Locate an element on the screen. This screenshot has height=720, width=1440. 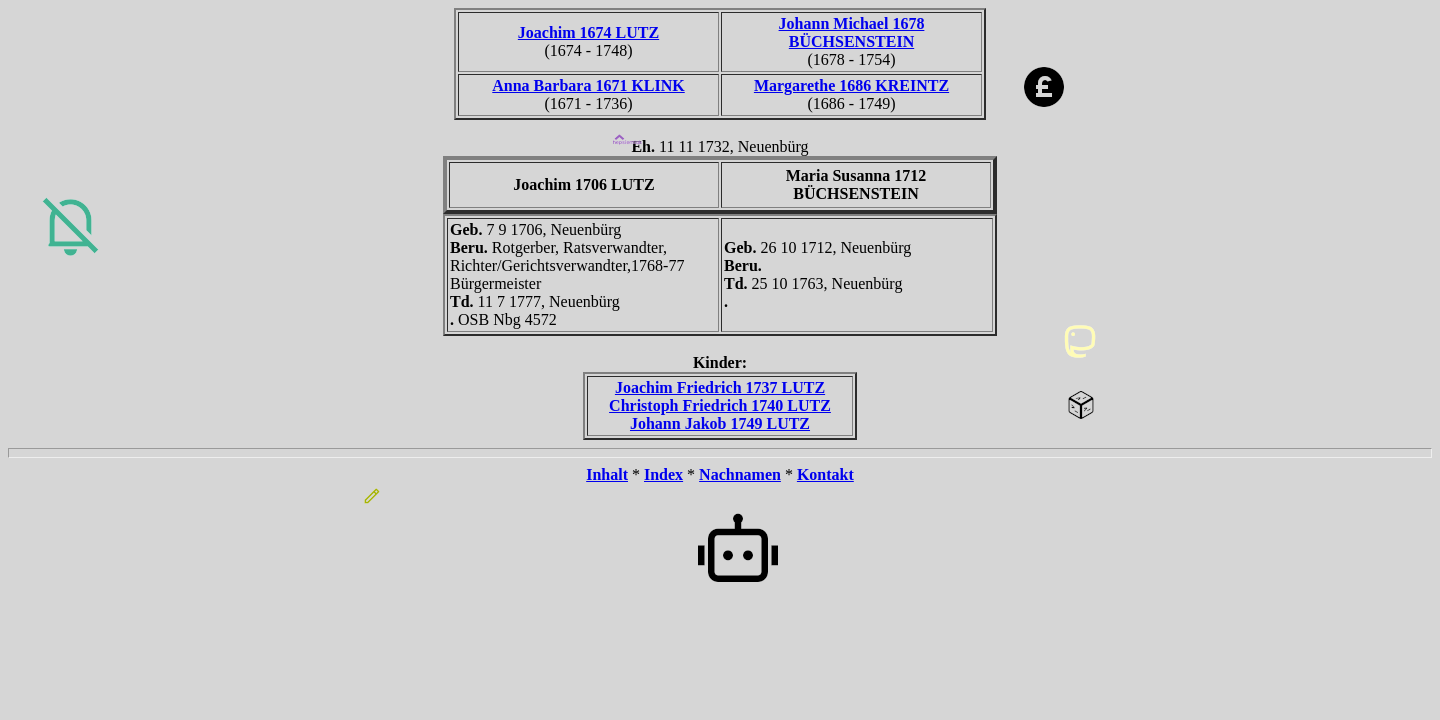
open mastodon app is located at coordinates (1079, 341).